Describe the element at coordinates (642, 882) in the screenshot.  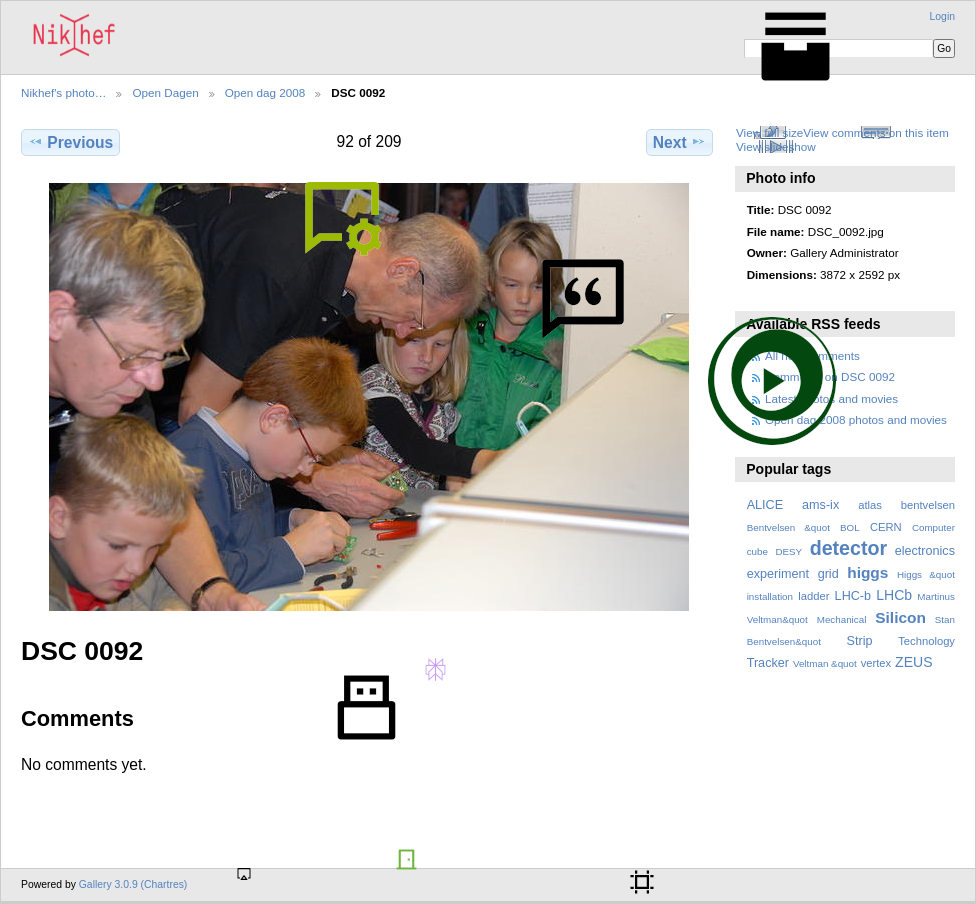
I see `select or edit an artboard` at that location.